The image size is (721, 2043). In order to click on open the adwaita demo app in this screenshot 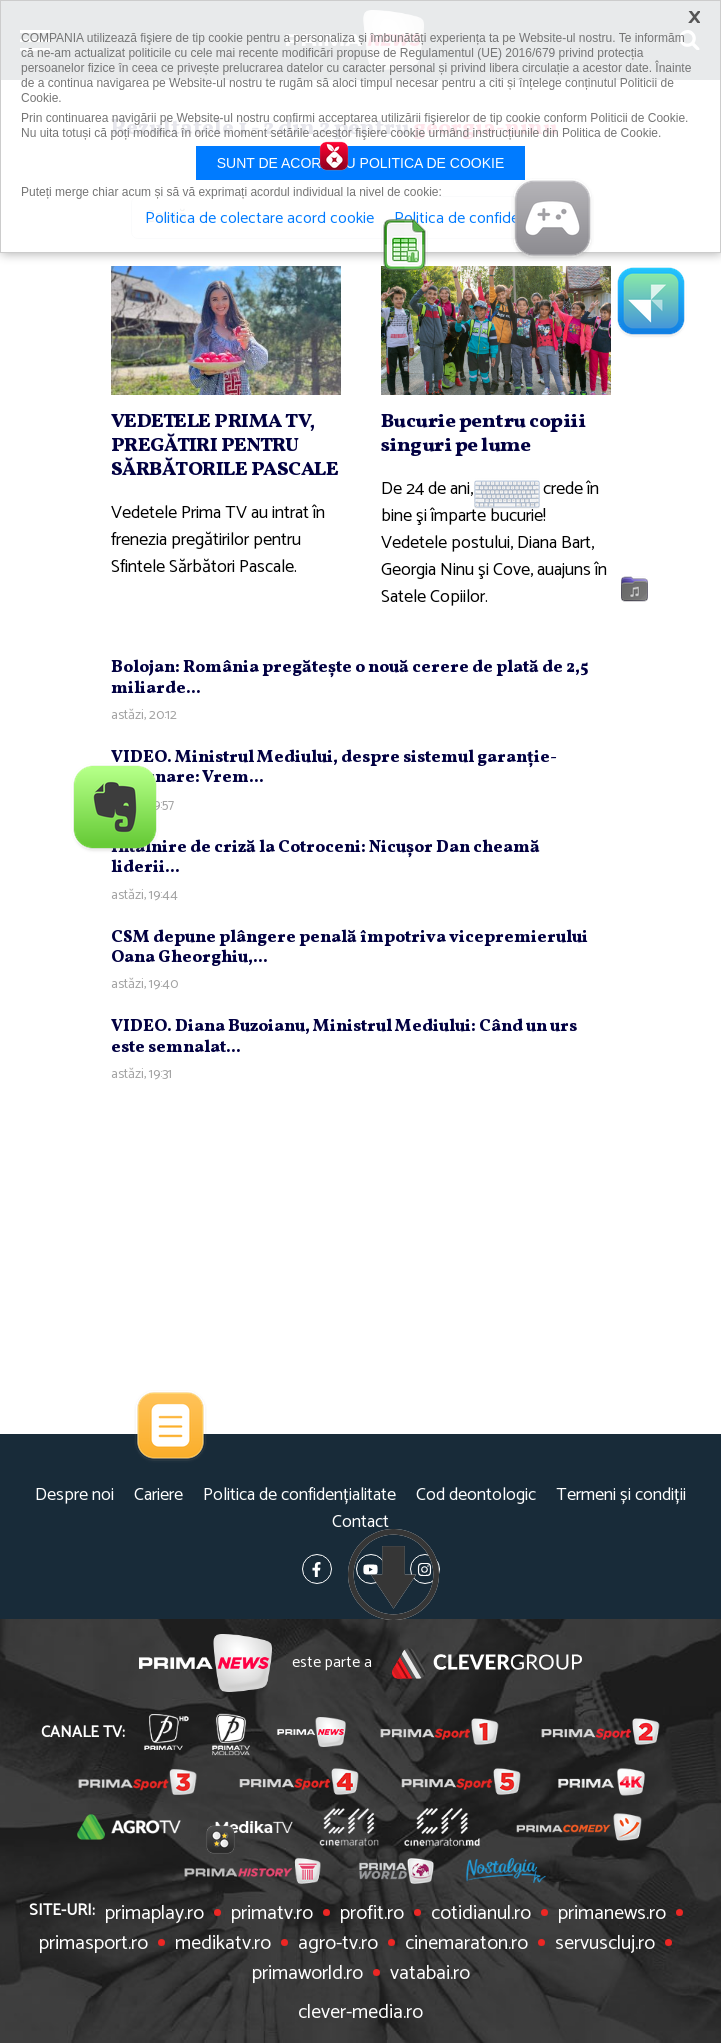, I will do `click(651, 301)`.